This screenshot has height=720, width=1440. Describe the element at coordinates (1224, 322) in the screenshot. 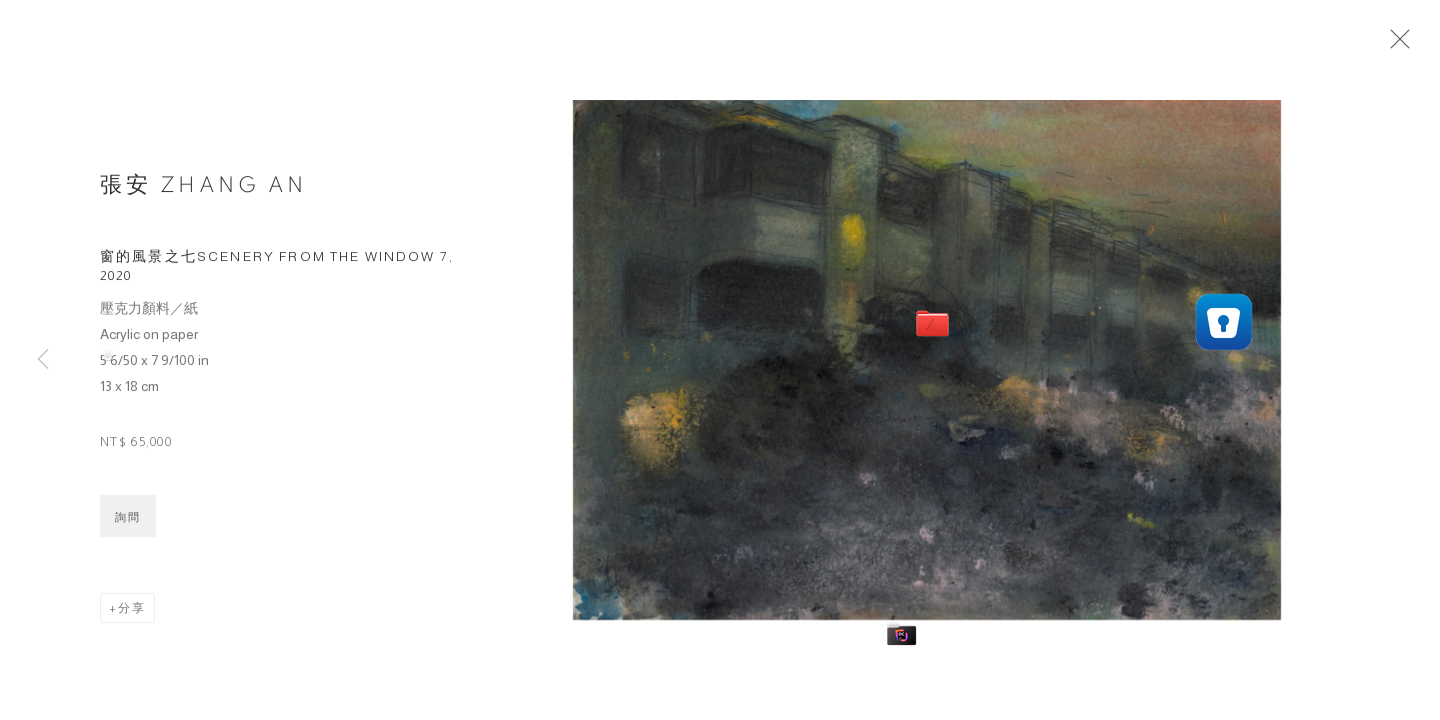

I see `open enpass password manager` at that location.